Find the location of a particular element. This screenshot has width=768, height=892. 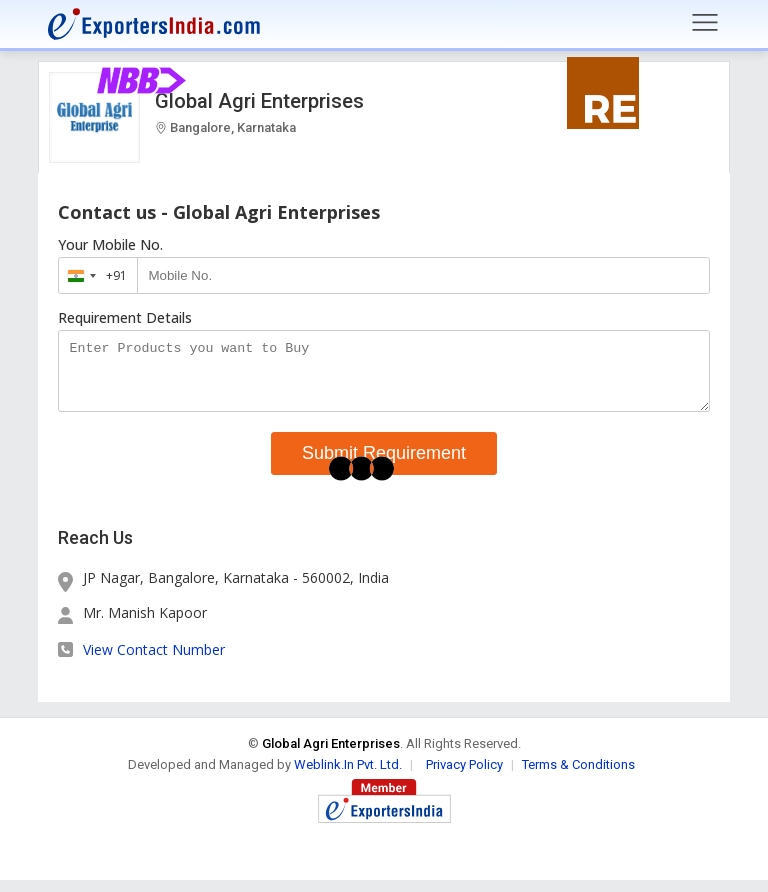

NBB company logo is located at coordinates (141, 80).